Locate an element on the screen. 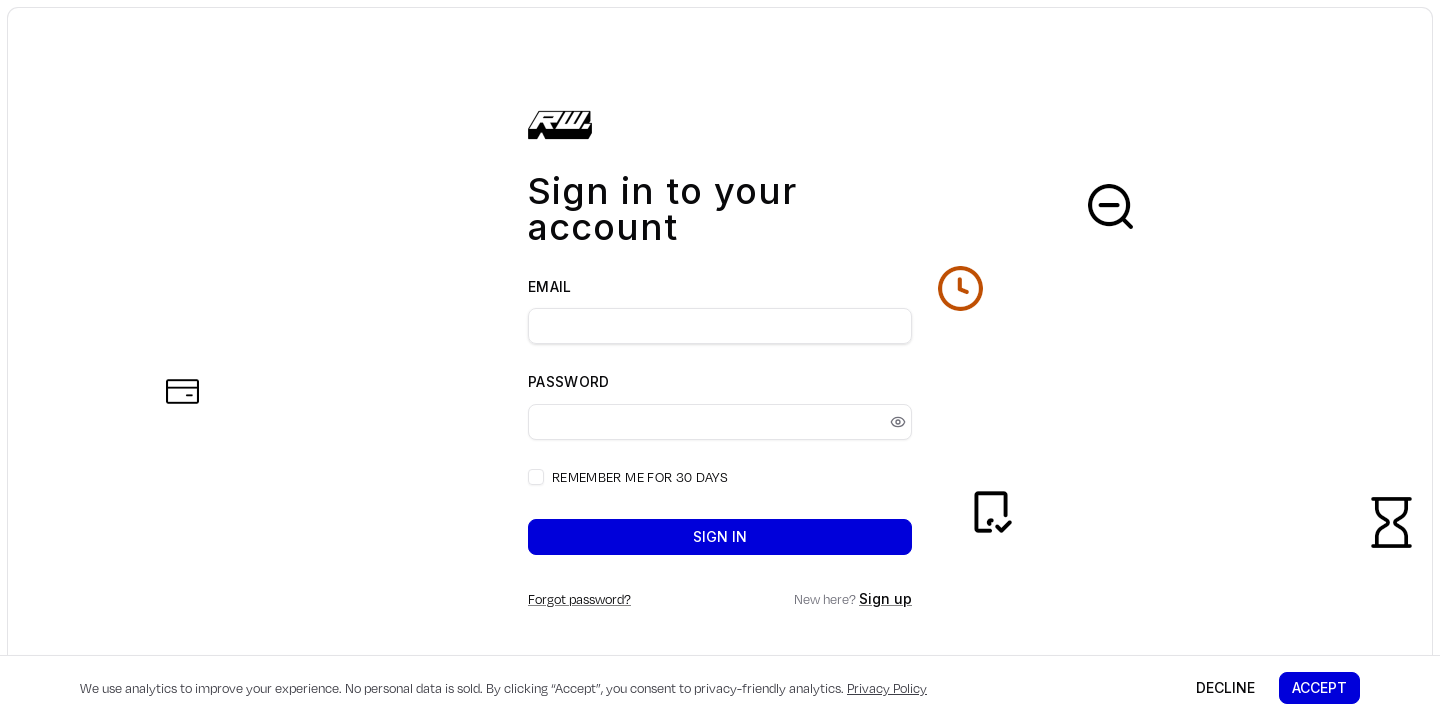  indicates a process is in progress or loading is located at coordinates (1391, 522).